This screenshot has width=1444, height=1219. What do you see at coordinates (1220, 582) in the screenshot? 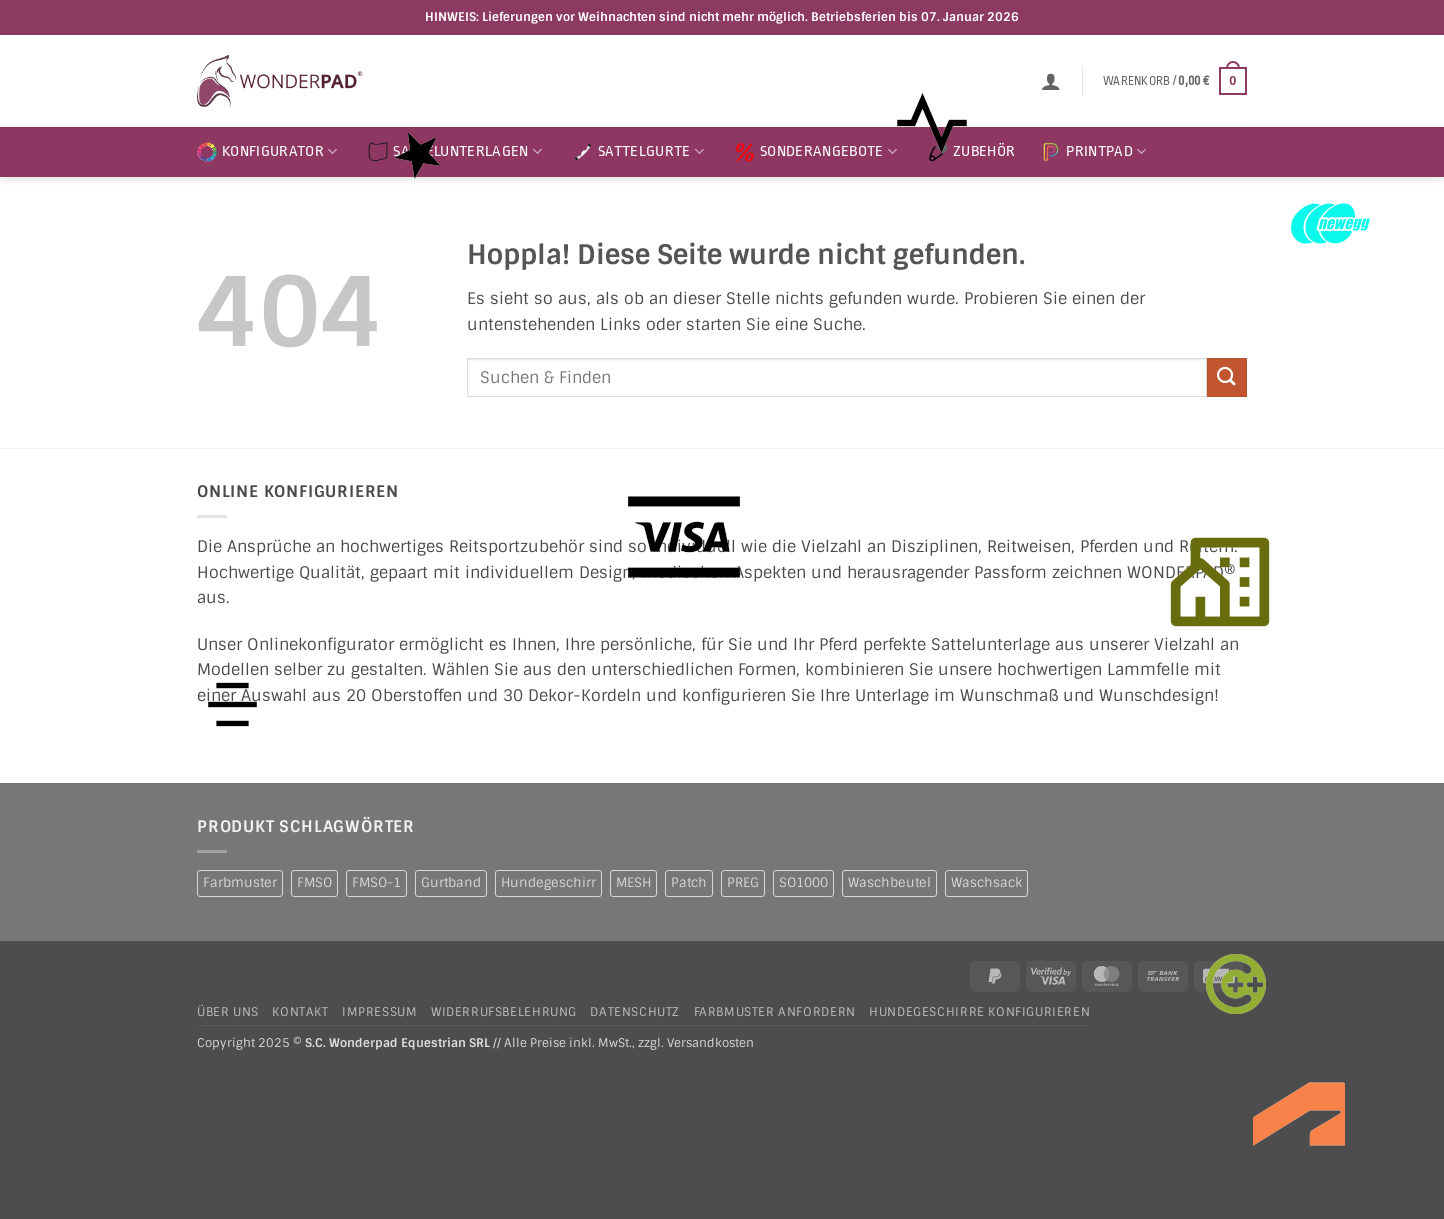
I see `access community or neighborhood features` at bounding box center [1220, 582].